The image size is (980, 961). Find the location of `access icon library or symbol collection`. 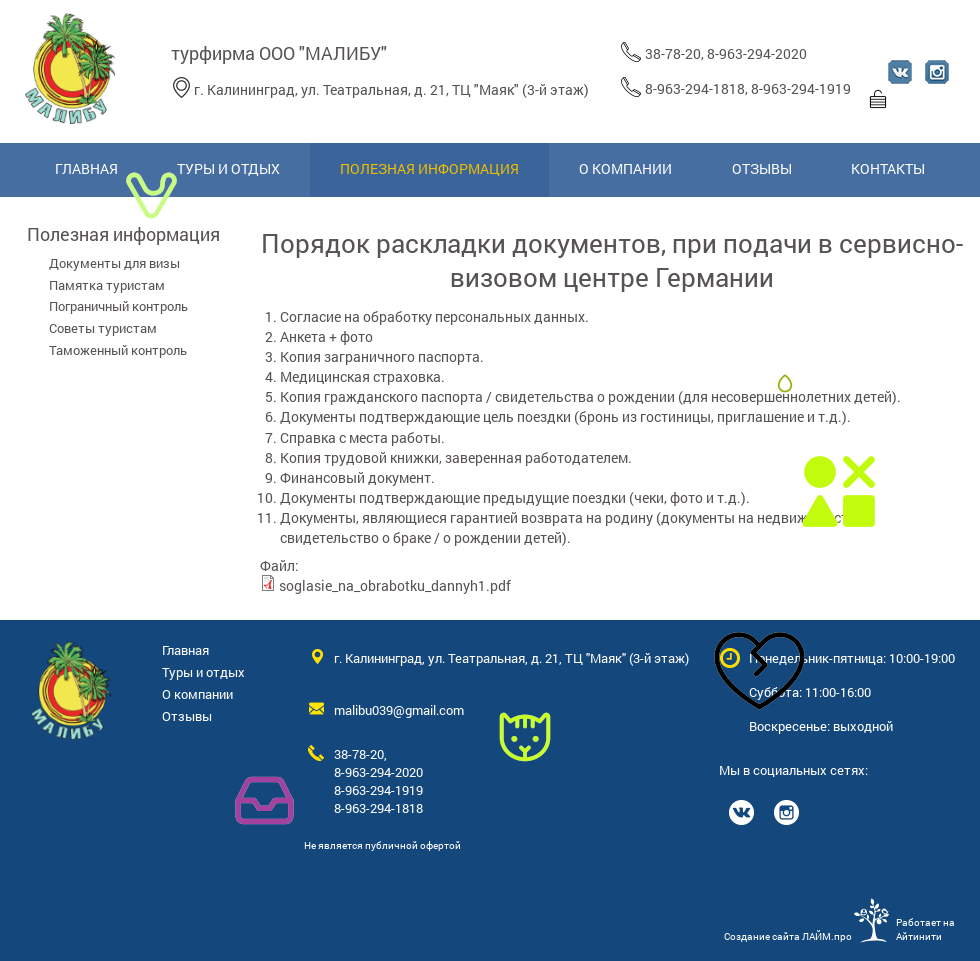

access icon library or symbol collection is located at coordinates (839, 491).